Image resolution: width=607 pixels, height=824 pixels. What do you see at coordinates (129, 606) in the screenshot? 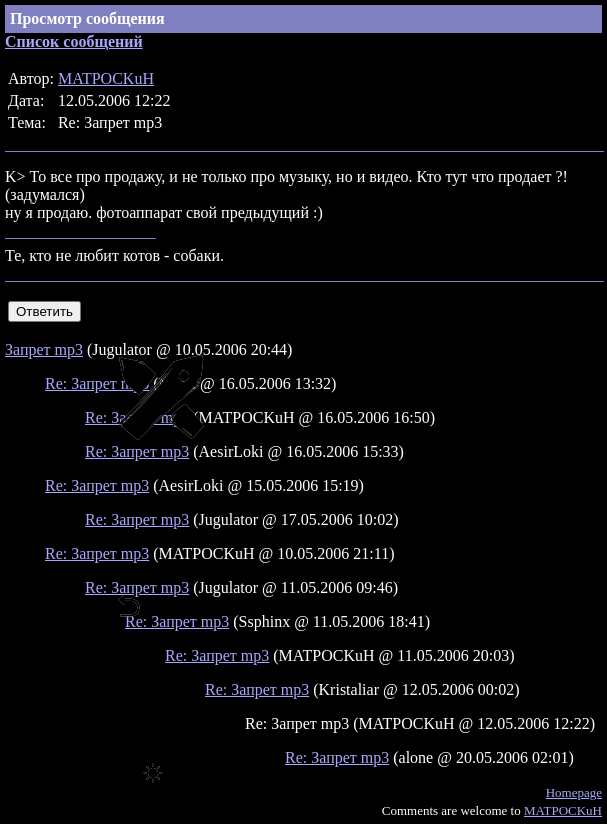
I see `go back to the previous screen` at bounding box center [129, 606].